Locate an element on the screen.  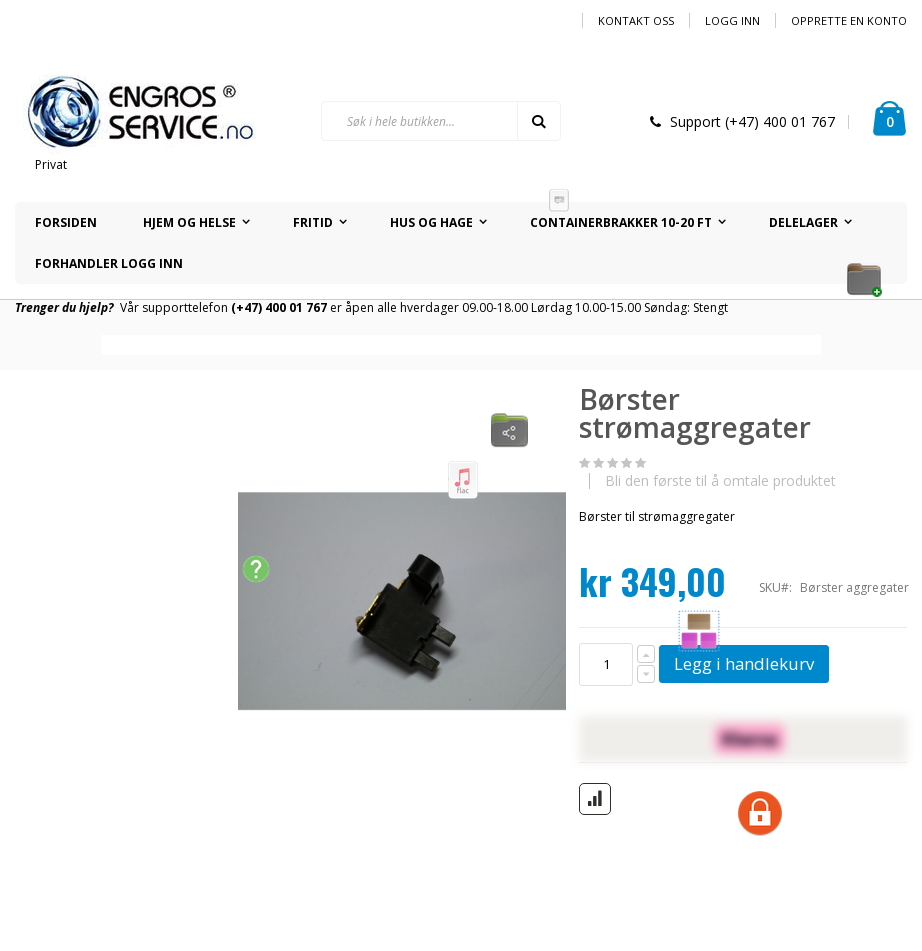
indicates unknown or unrecognized file status is located at coordinates (256, 569).